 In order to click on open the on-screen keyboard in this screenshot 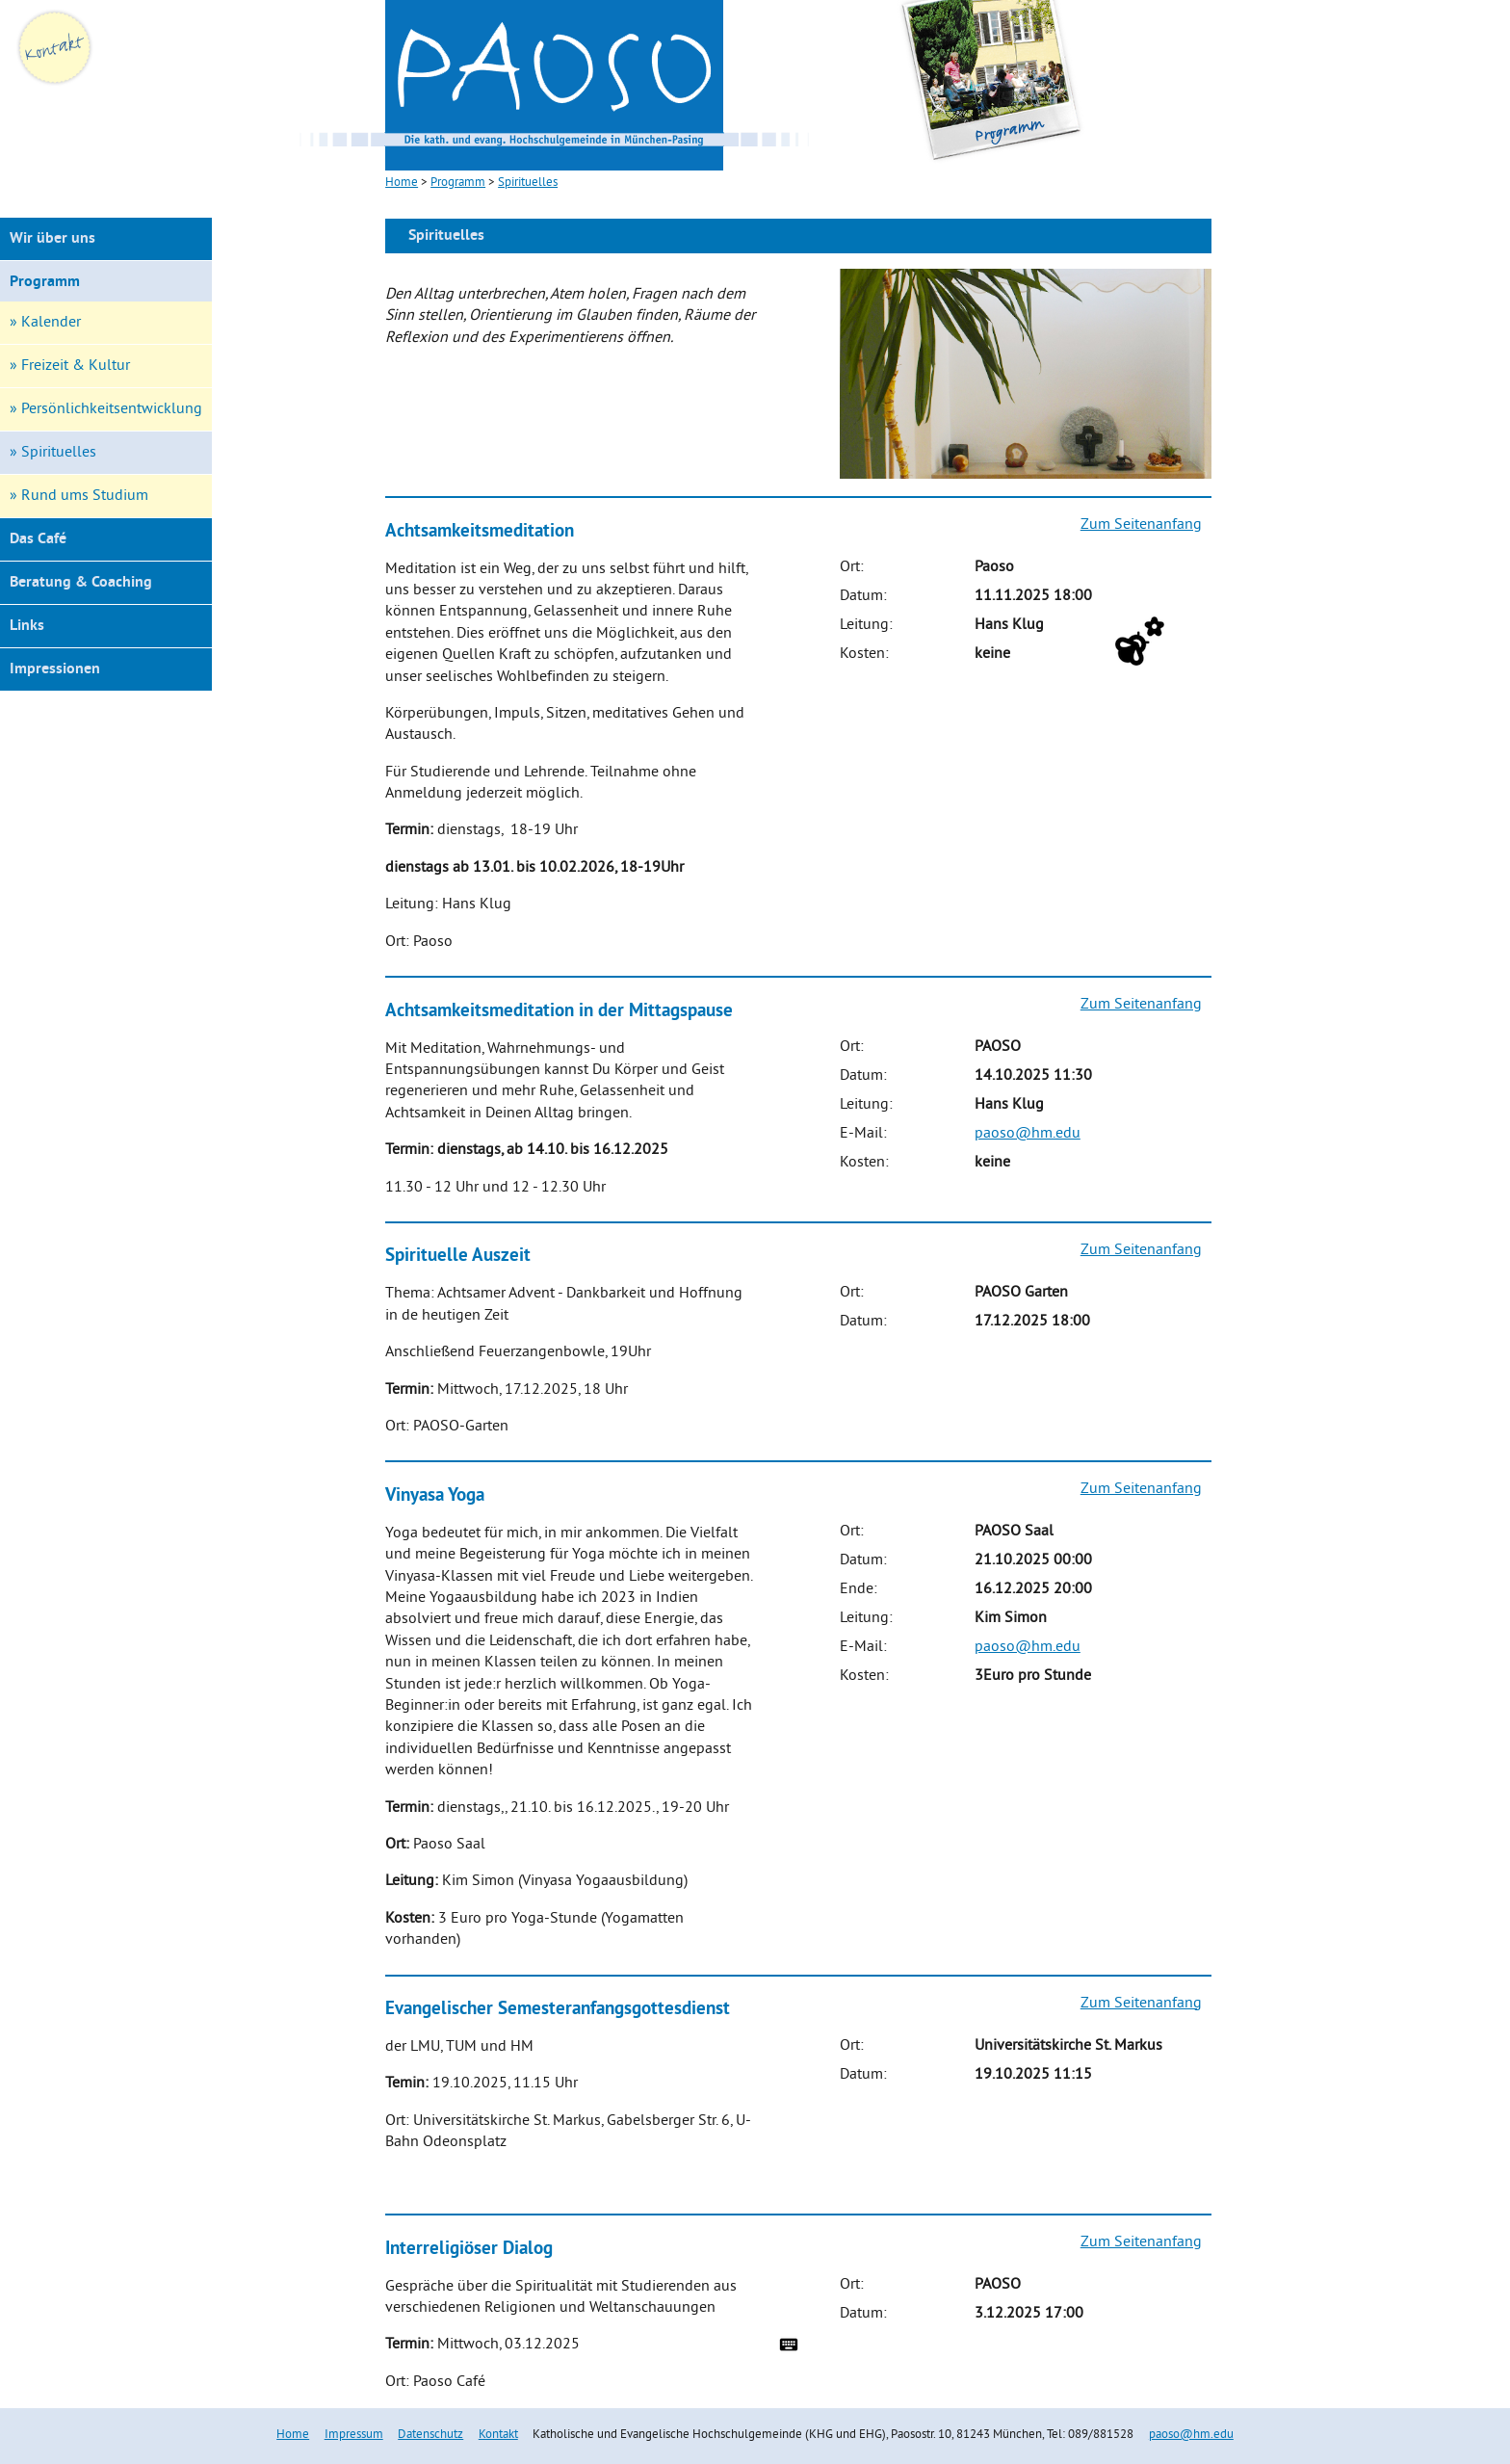, I will do `click(789, 2345)`.